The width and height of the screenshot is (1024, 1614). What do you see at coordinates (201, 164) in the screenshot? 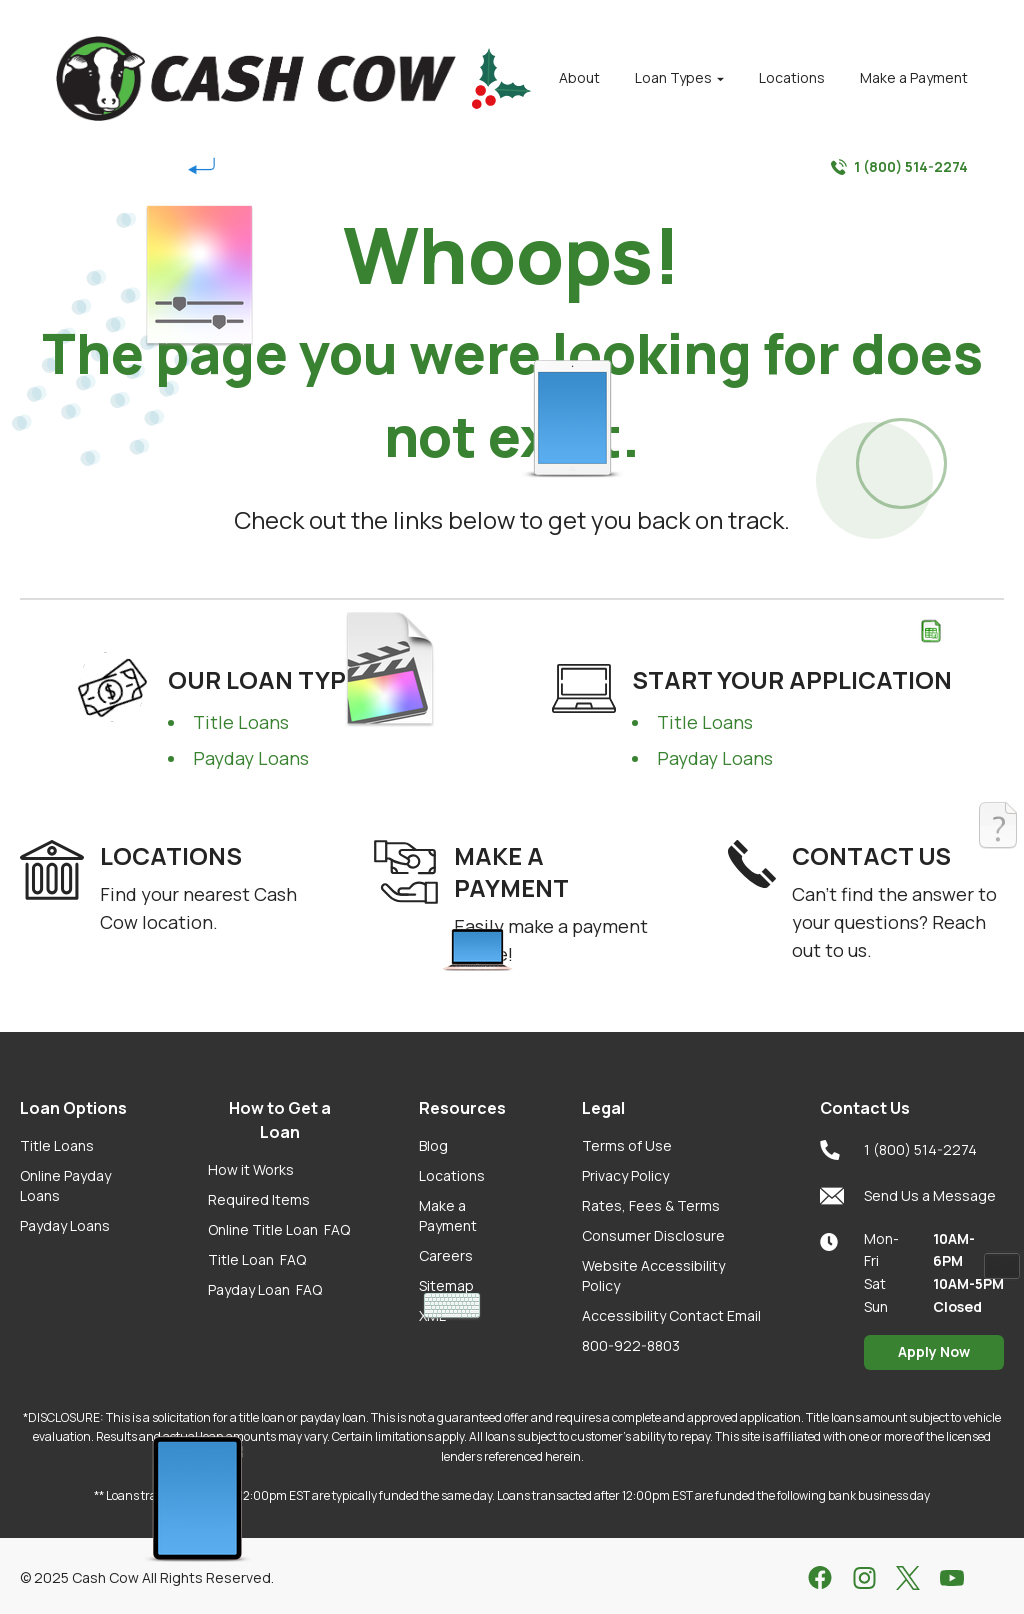
I see `reply to the sender of an email` at bounding box center [201, 164].